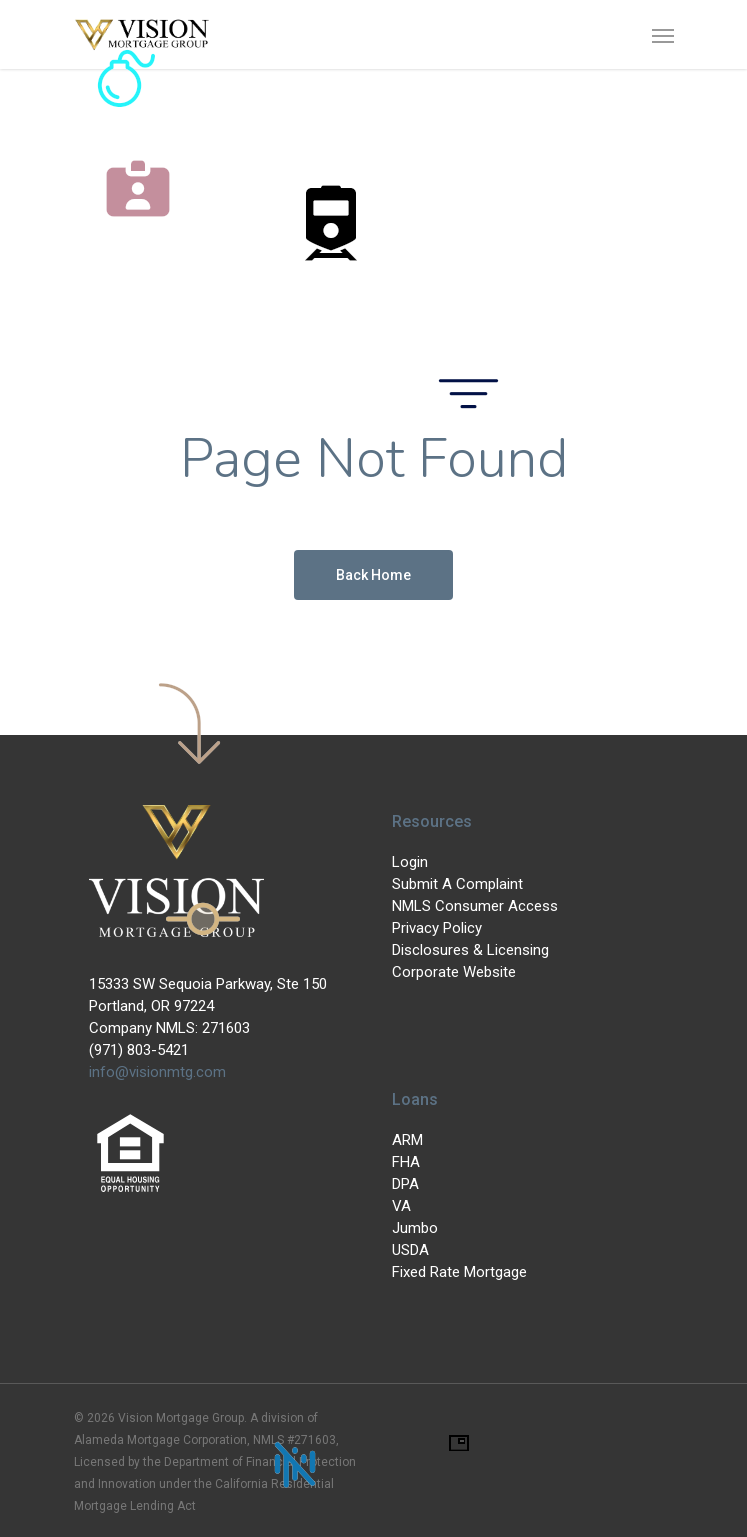 The height and width of the screenshot is (1537, 747). I want to click on view train schedules or rail services, so click(331, 223).